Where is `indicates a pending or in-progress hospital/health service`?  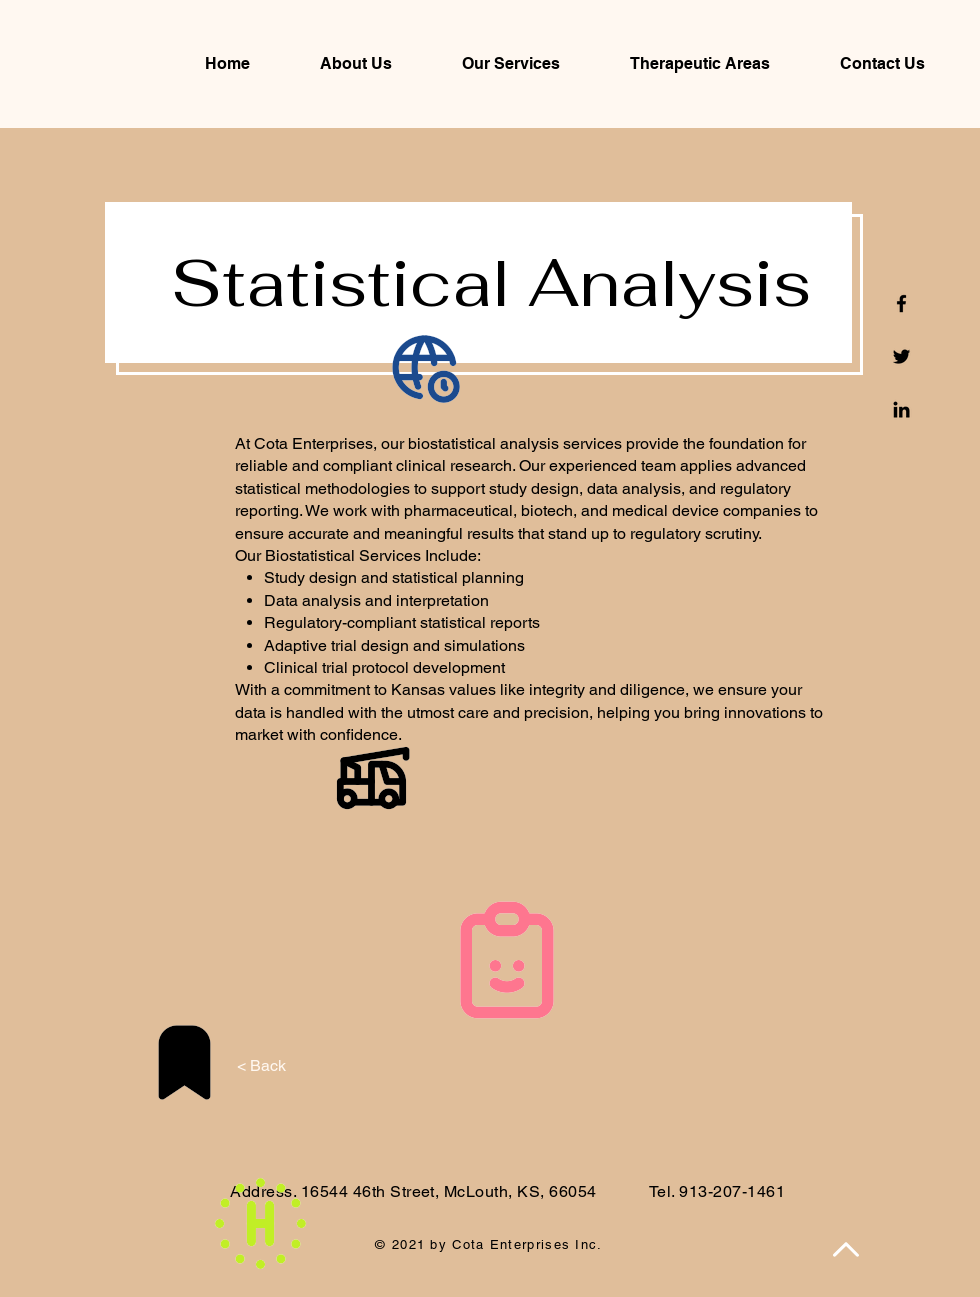 indicates a pending or in-progress hospital/health service is located at coordinates (260, 1223).